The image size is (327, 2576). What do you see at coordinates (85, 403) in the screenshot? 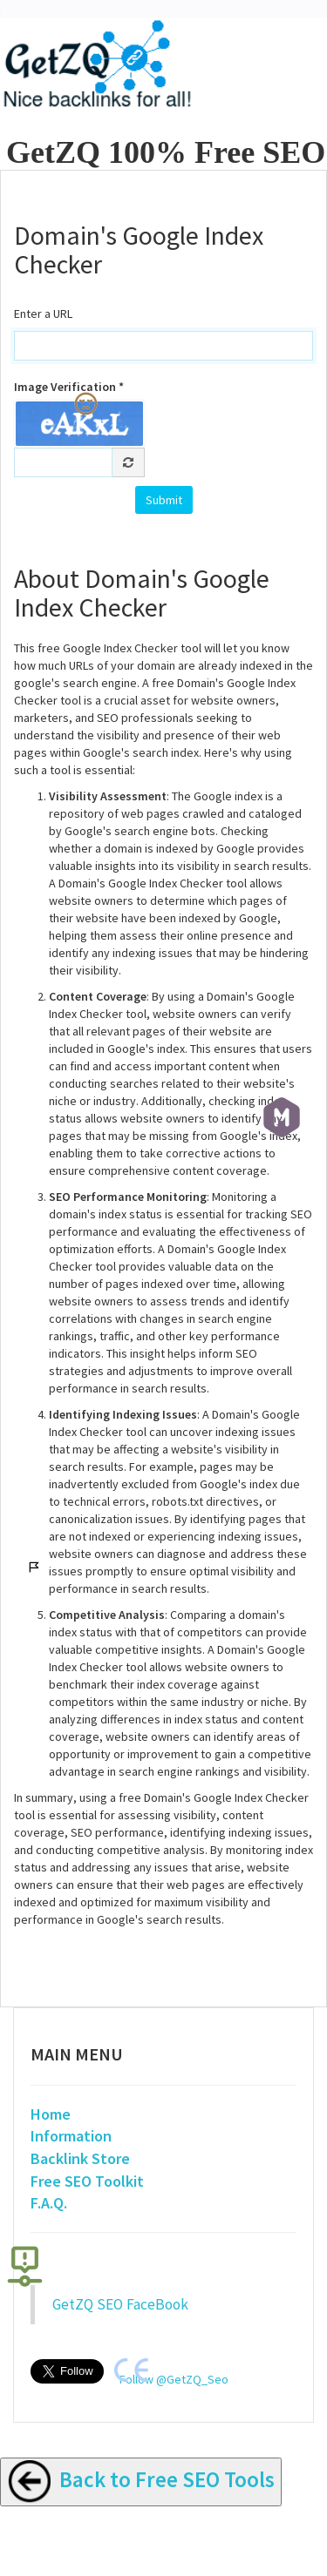
I see `indicate dissatisfaction or negative feedback` at bounding box center [85, 403].